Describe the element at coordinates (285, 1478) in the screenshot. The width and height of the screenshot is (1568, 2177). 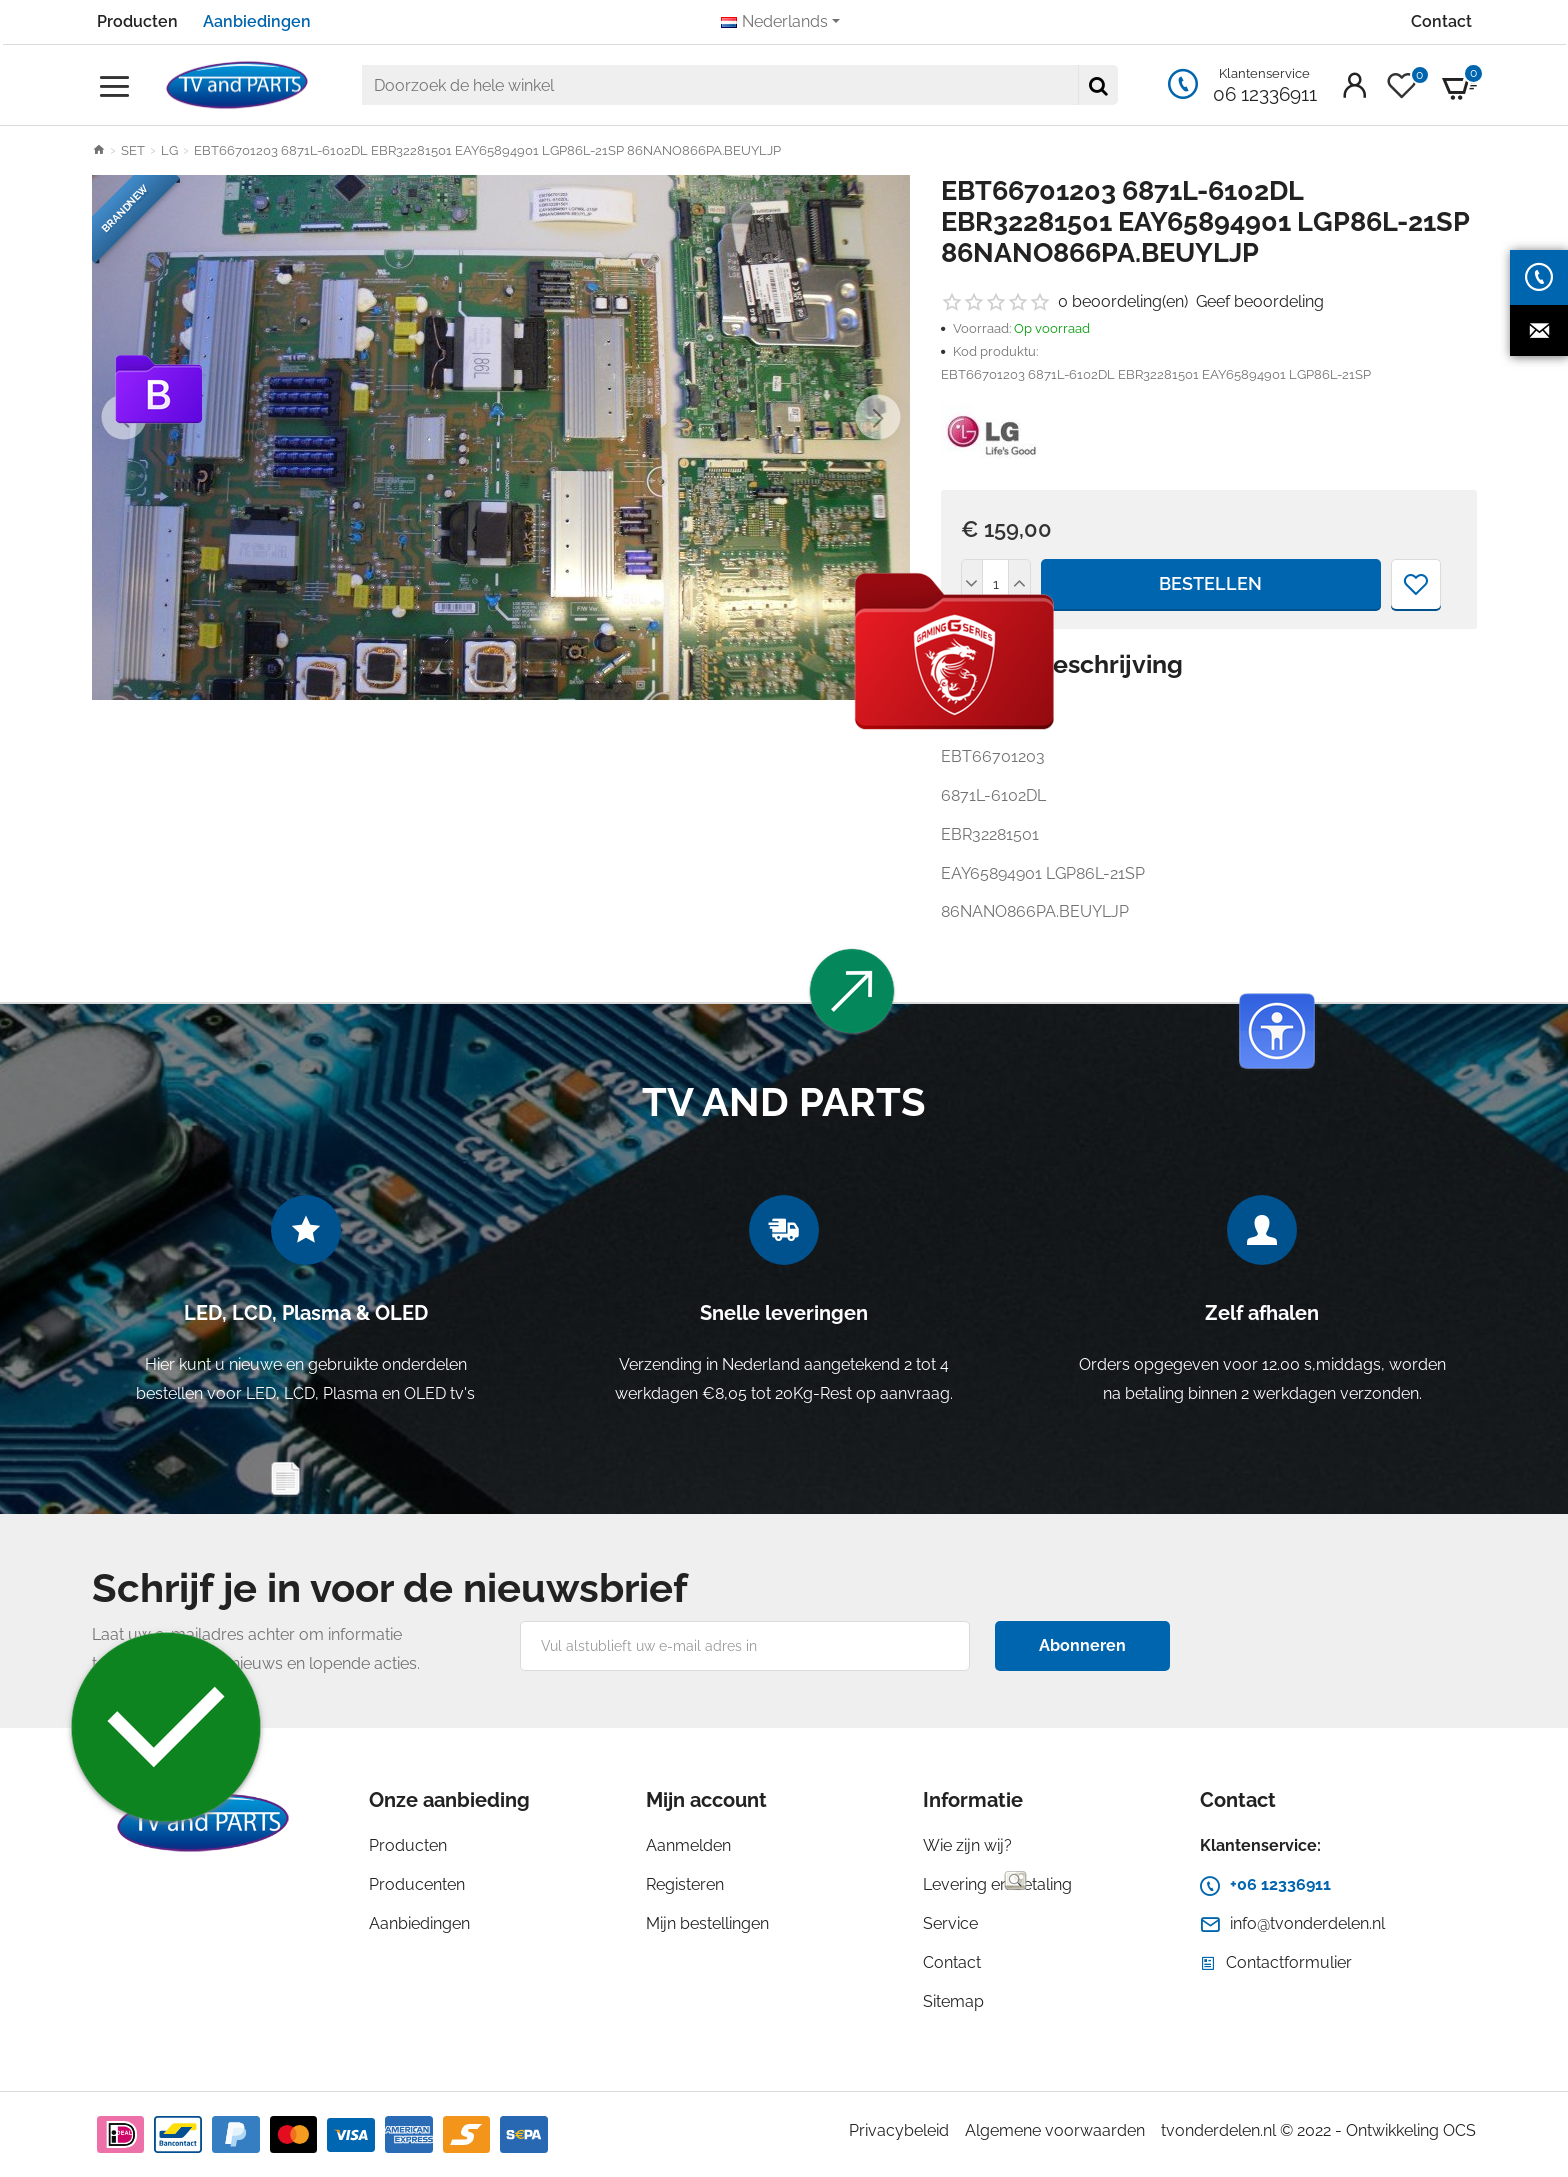
I see `open a plain text file` at that location.